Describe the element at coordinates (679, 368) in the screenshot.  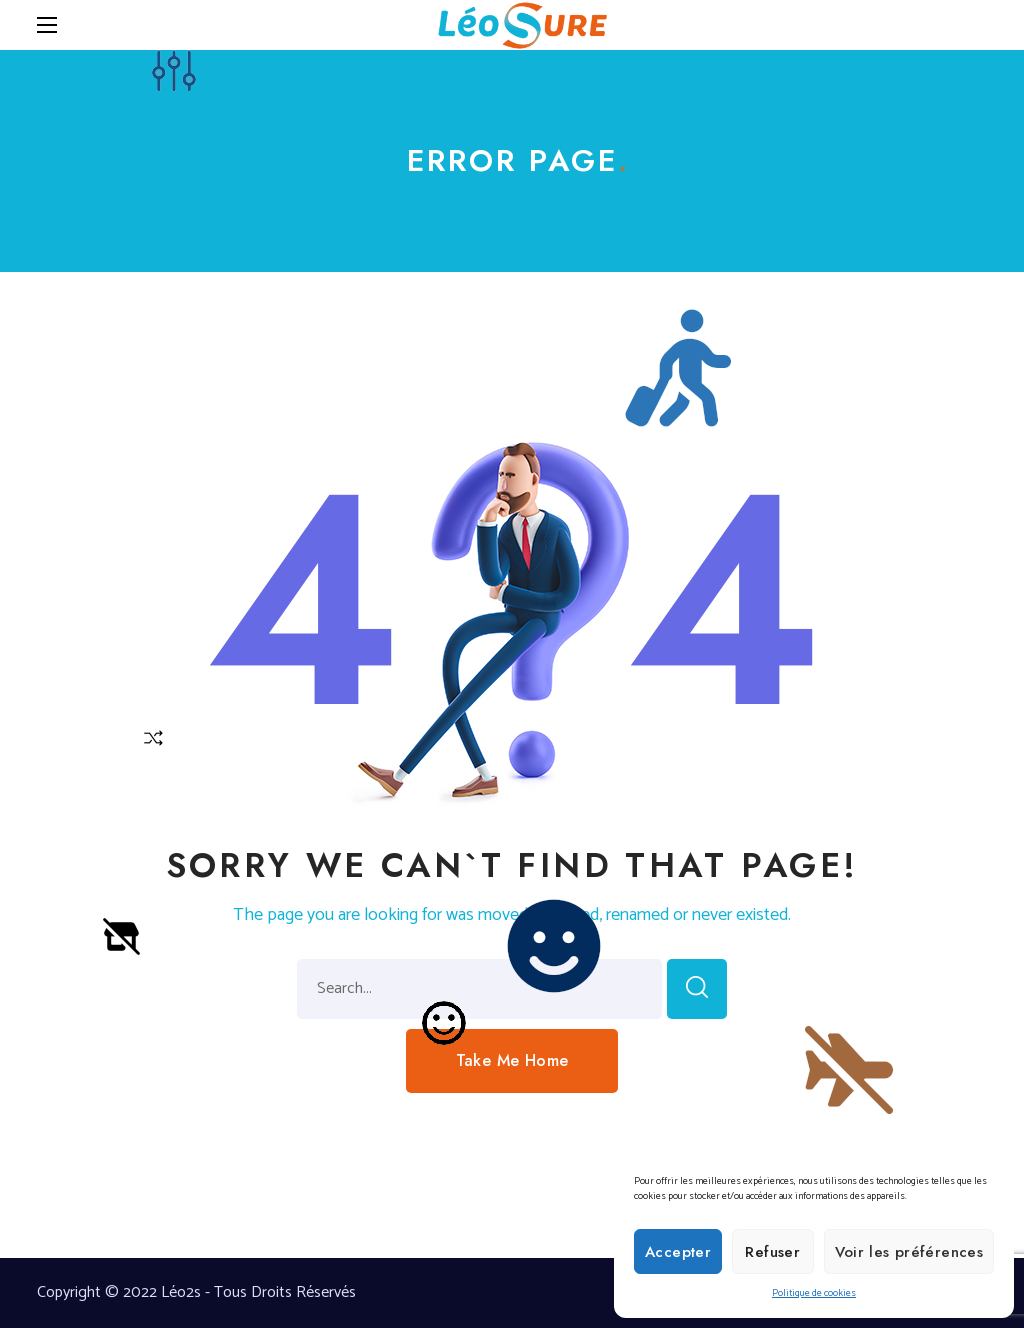
I see `indicates travel or transportation section` at that location.